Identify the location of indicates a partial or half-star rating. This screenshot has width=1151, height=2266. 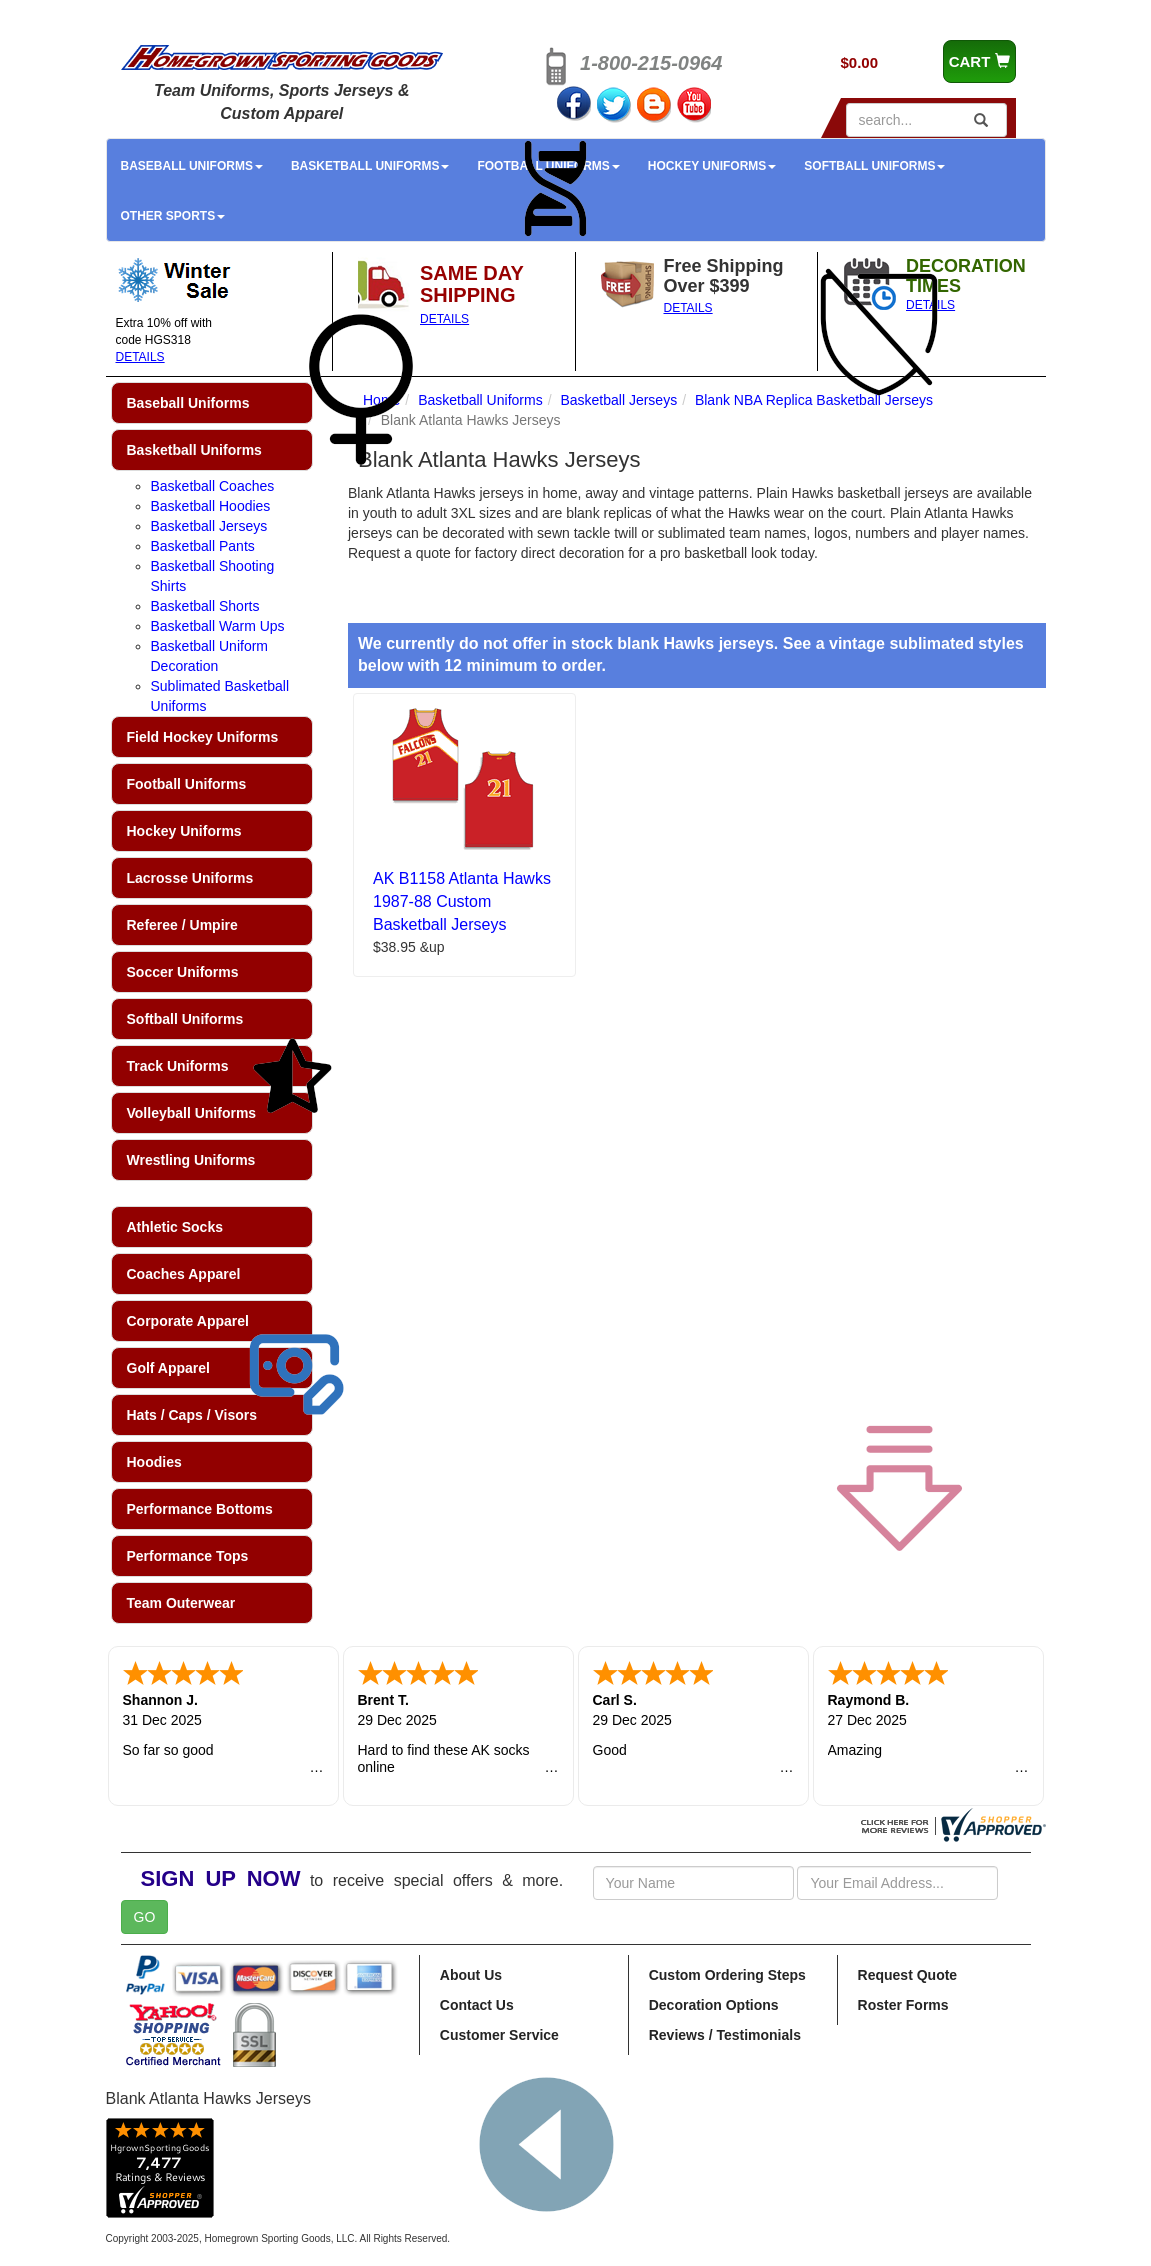
(292, 1077).